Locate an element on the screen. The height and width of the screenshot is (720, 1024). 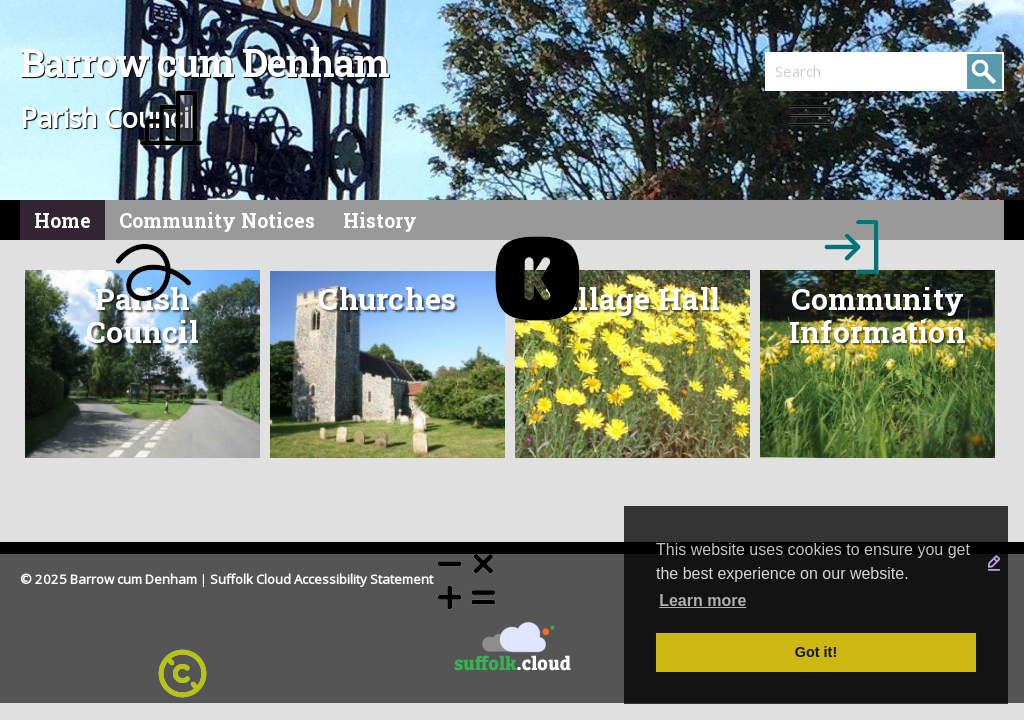
indicates content is copyright-free or in the public domain is located at coordinates (182, 673).